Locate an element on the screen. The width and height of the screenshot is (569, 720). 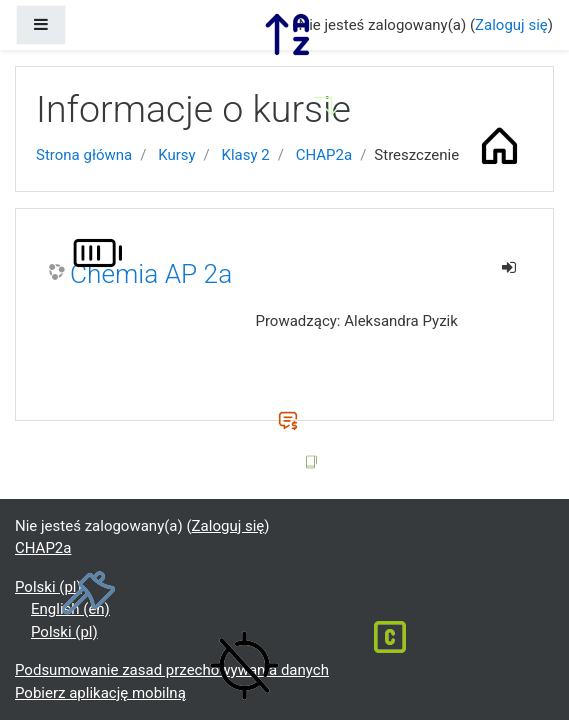
indicates towel or linen amenities available is located at coordinates (311, 462).